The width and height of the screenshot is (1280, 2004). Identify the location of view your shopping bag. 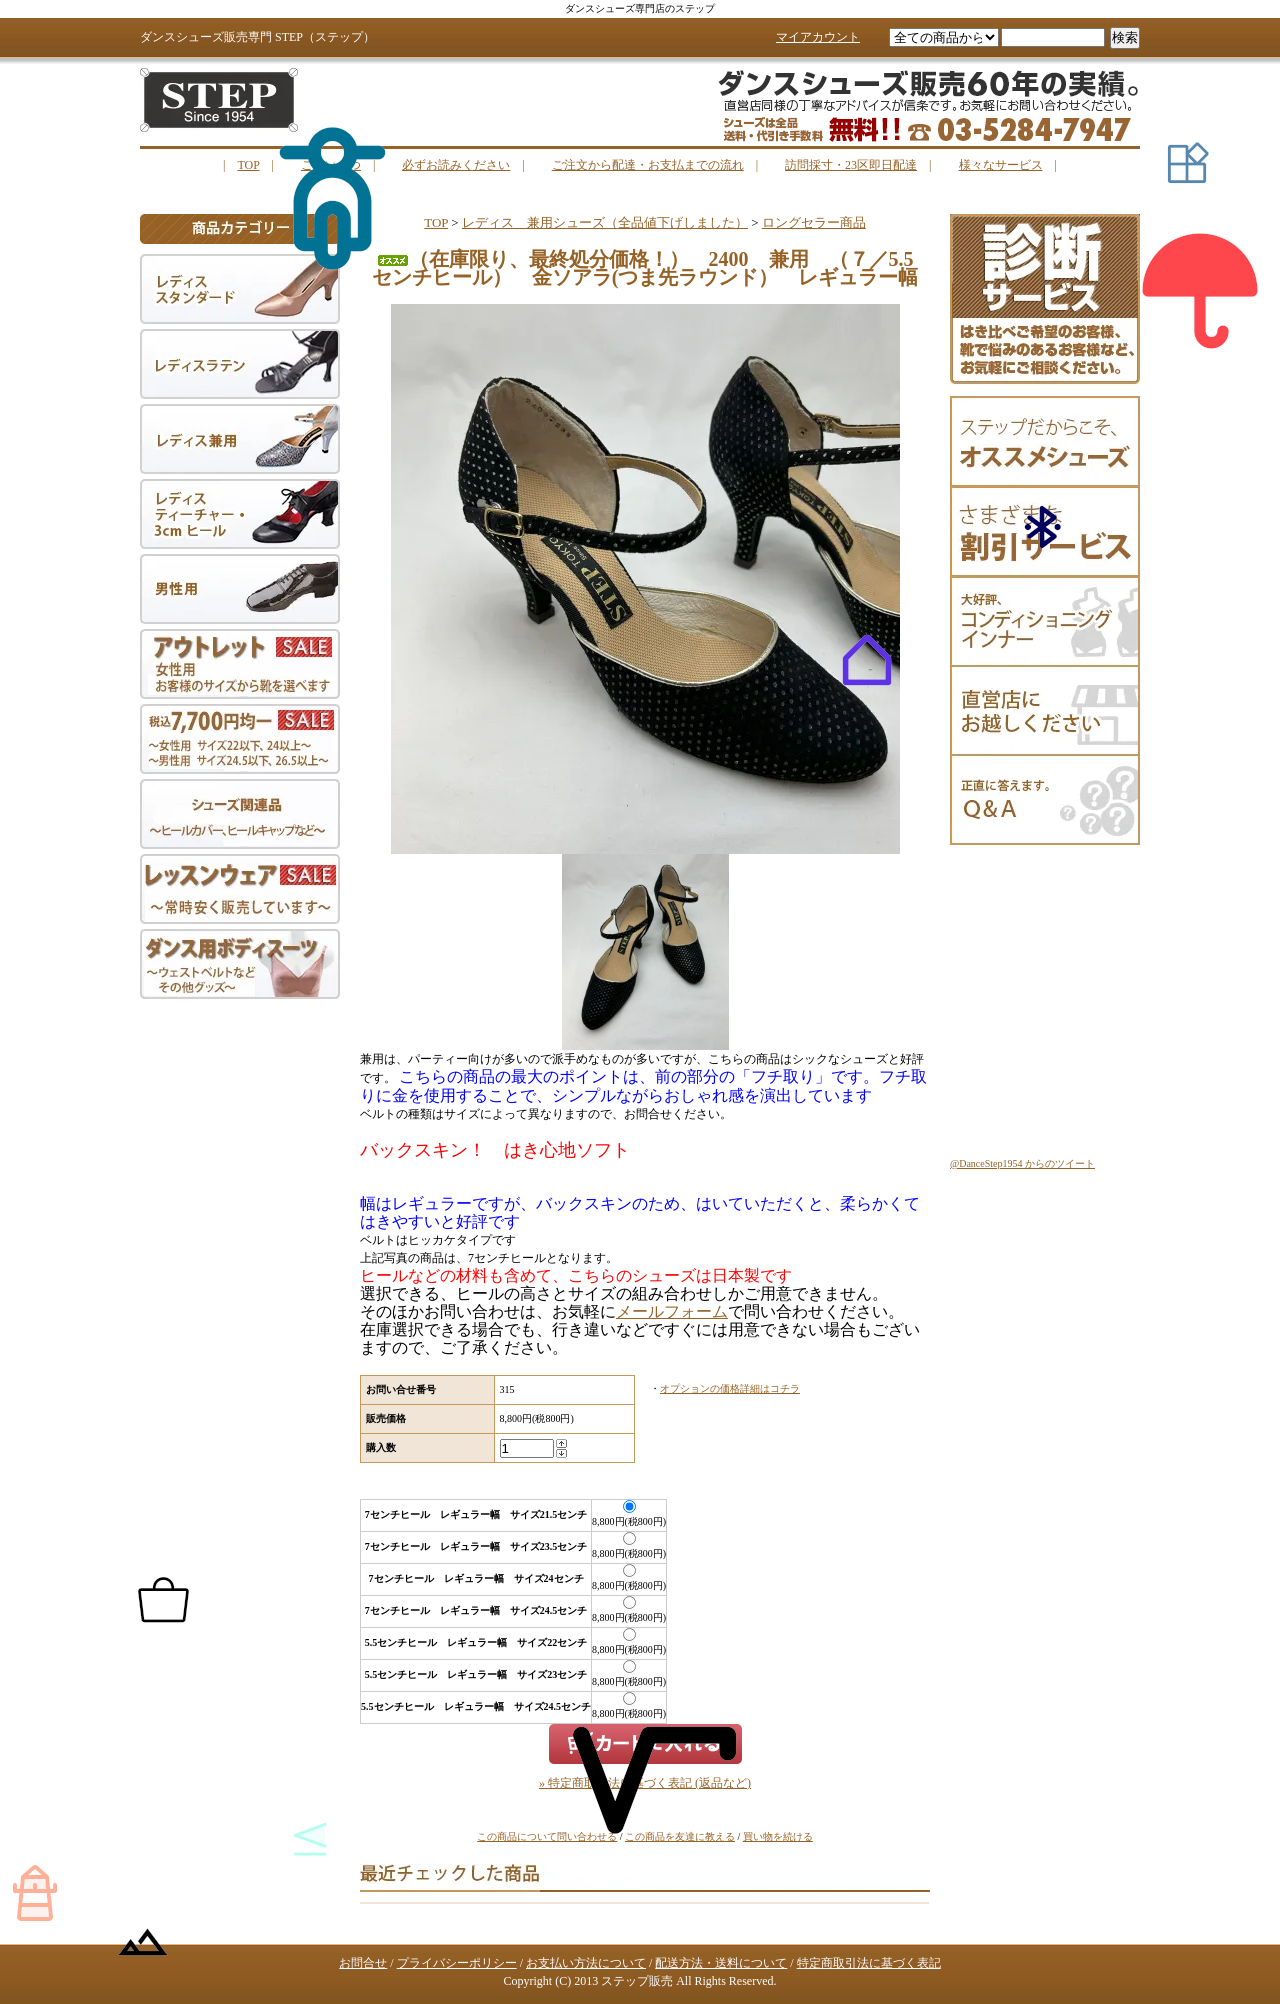
(163, 1602).